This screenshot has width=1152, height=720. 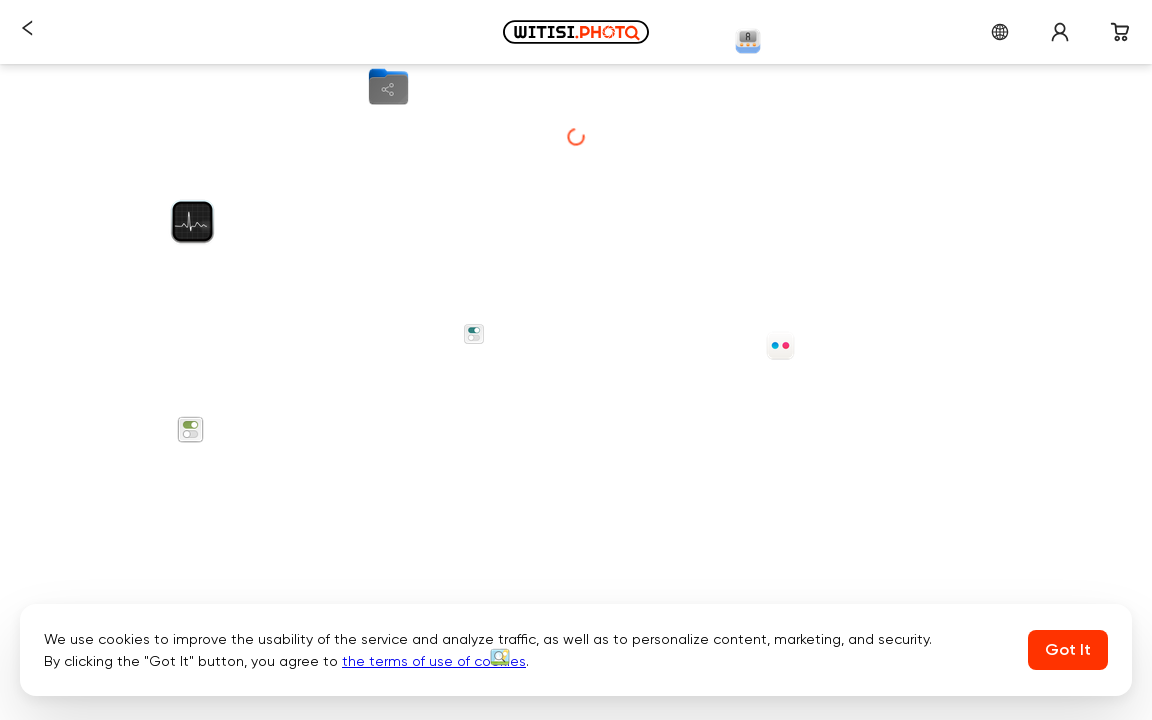 I want to click on open system settings or preferences, so click(x=474, y=334).